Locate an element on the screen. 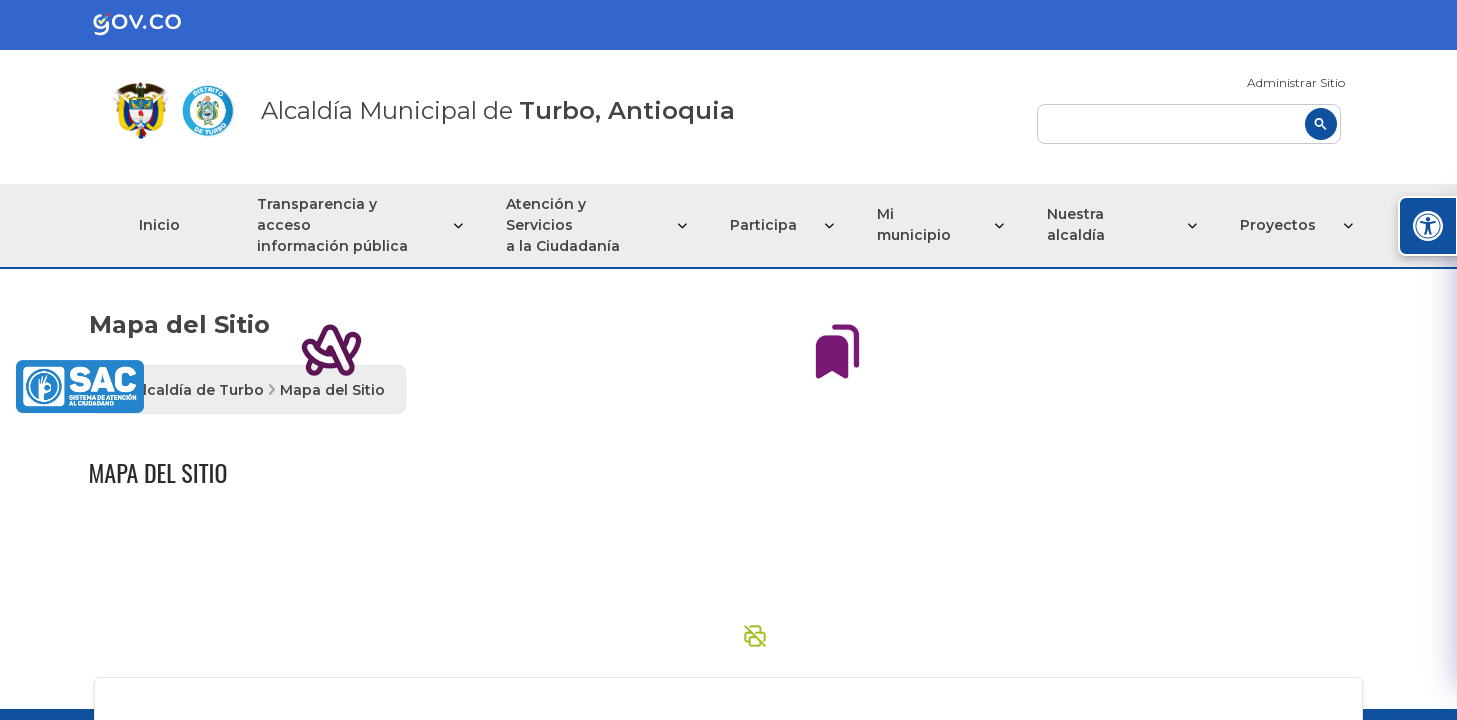 This screenshot has width=1457, height=720. view your saved bookmarks is located at coordinates (837, 351).